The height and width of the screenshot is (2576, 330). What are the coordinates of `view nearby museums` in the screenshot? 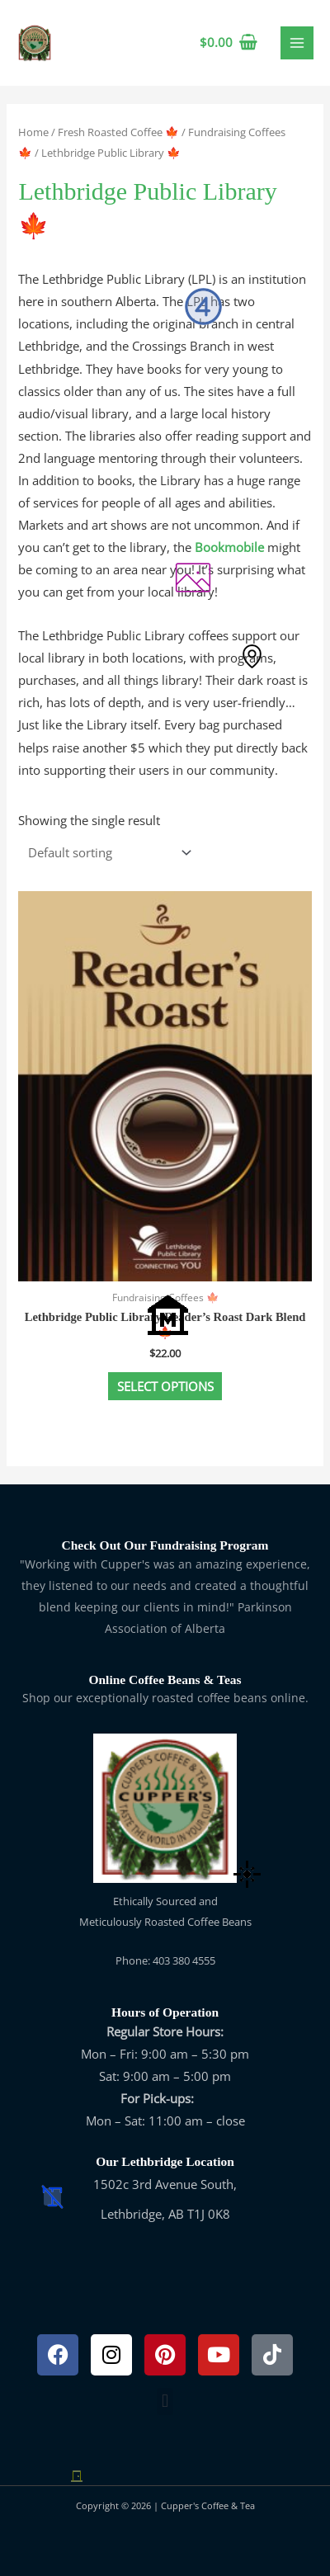 It's located at (167, 1314).